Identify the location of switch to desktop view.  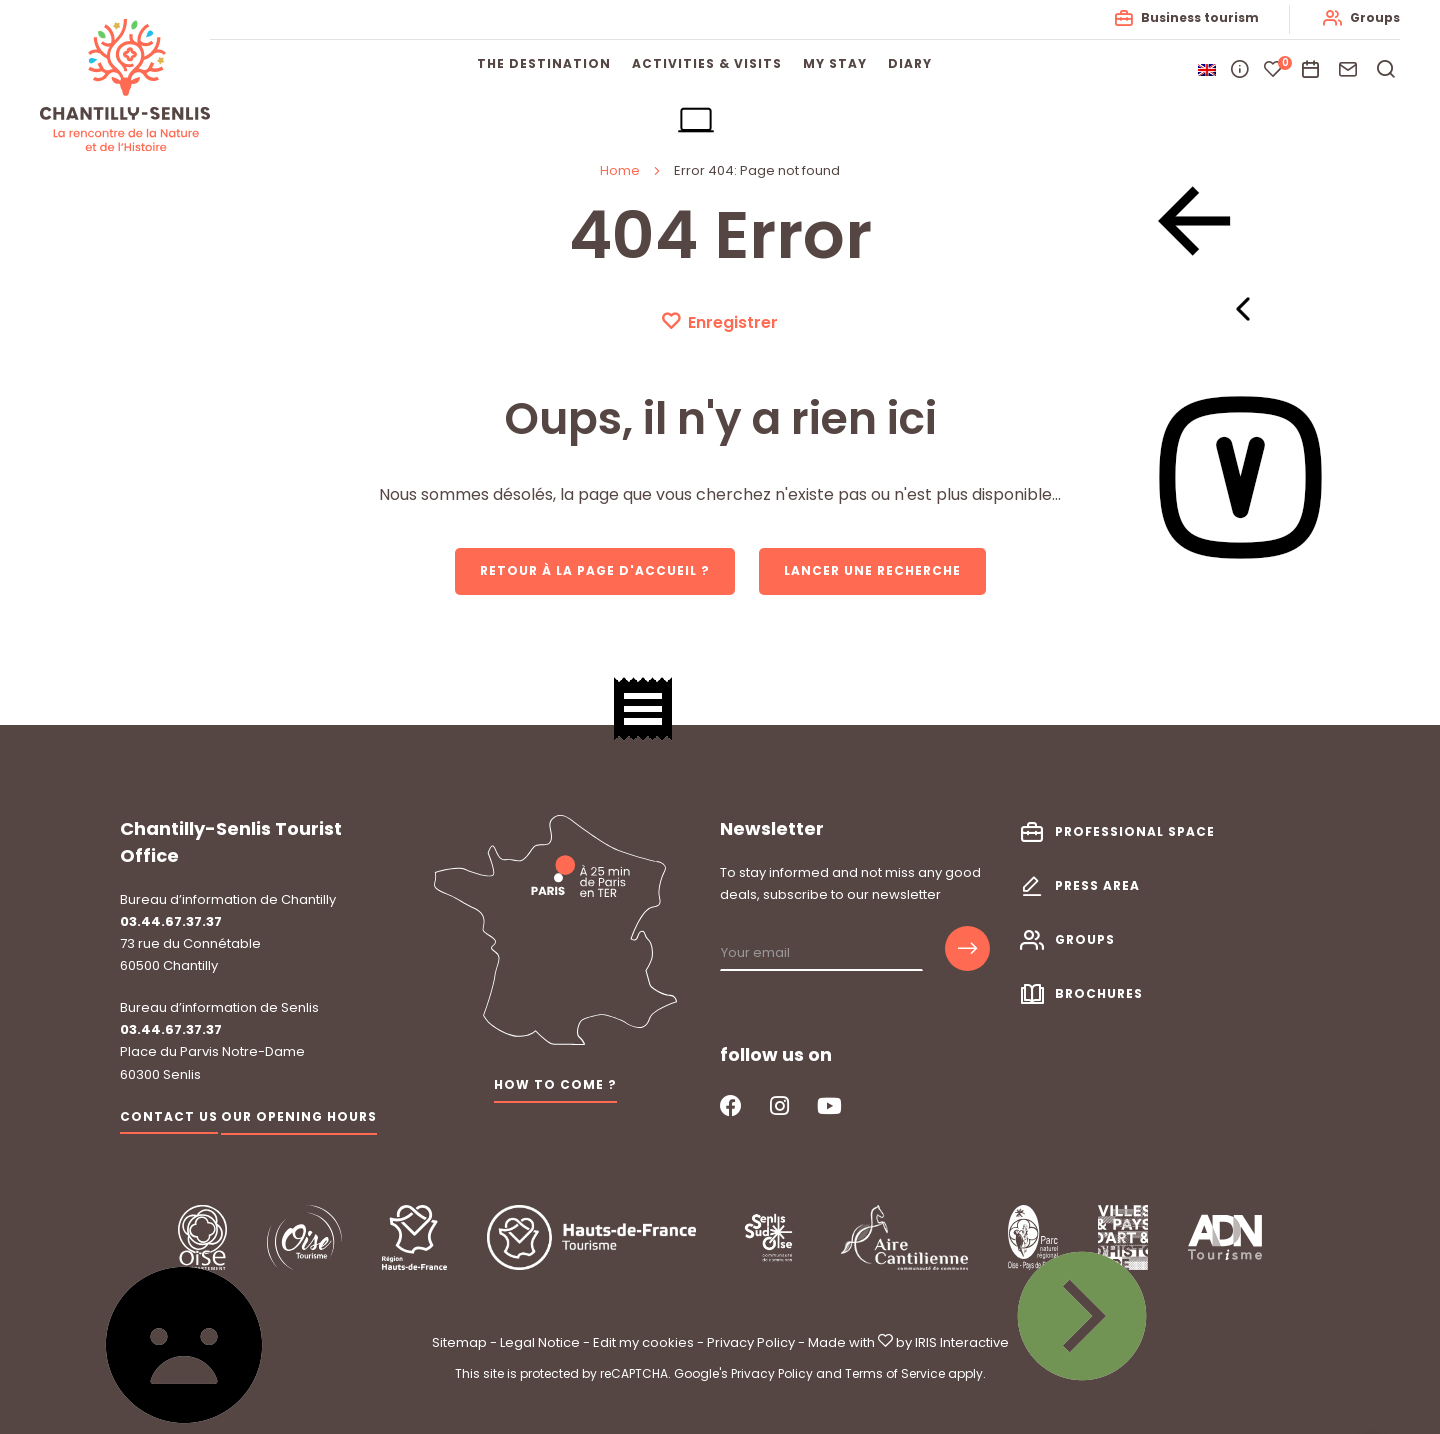
(696, 120).